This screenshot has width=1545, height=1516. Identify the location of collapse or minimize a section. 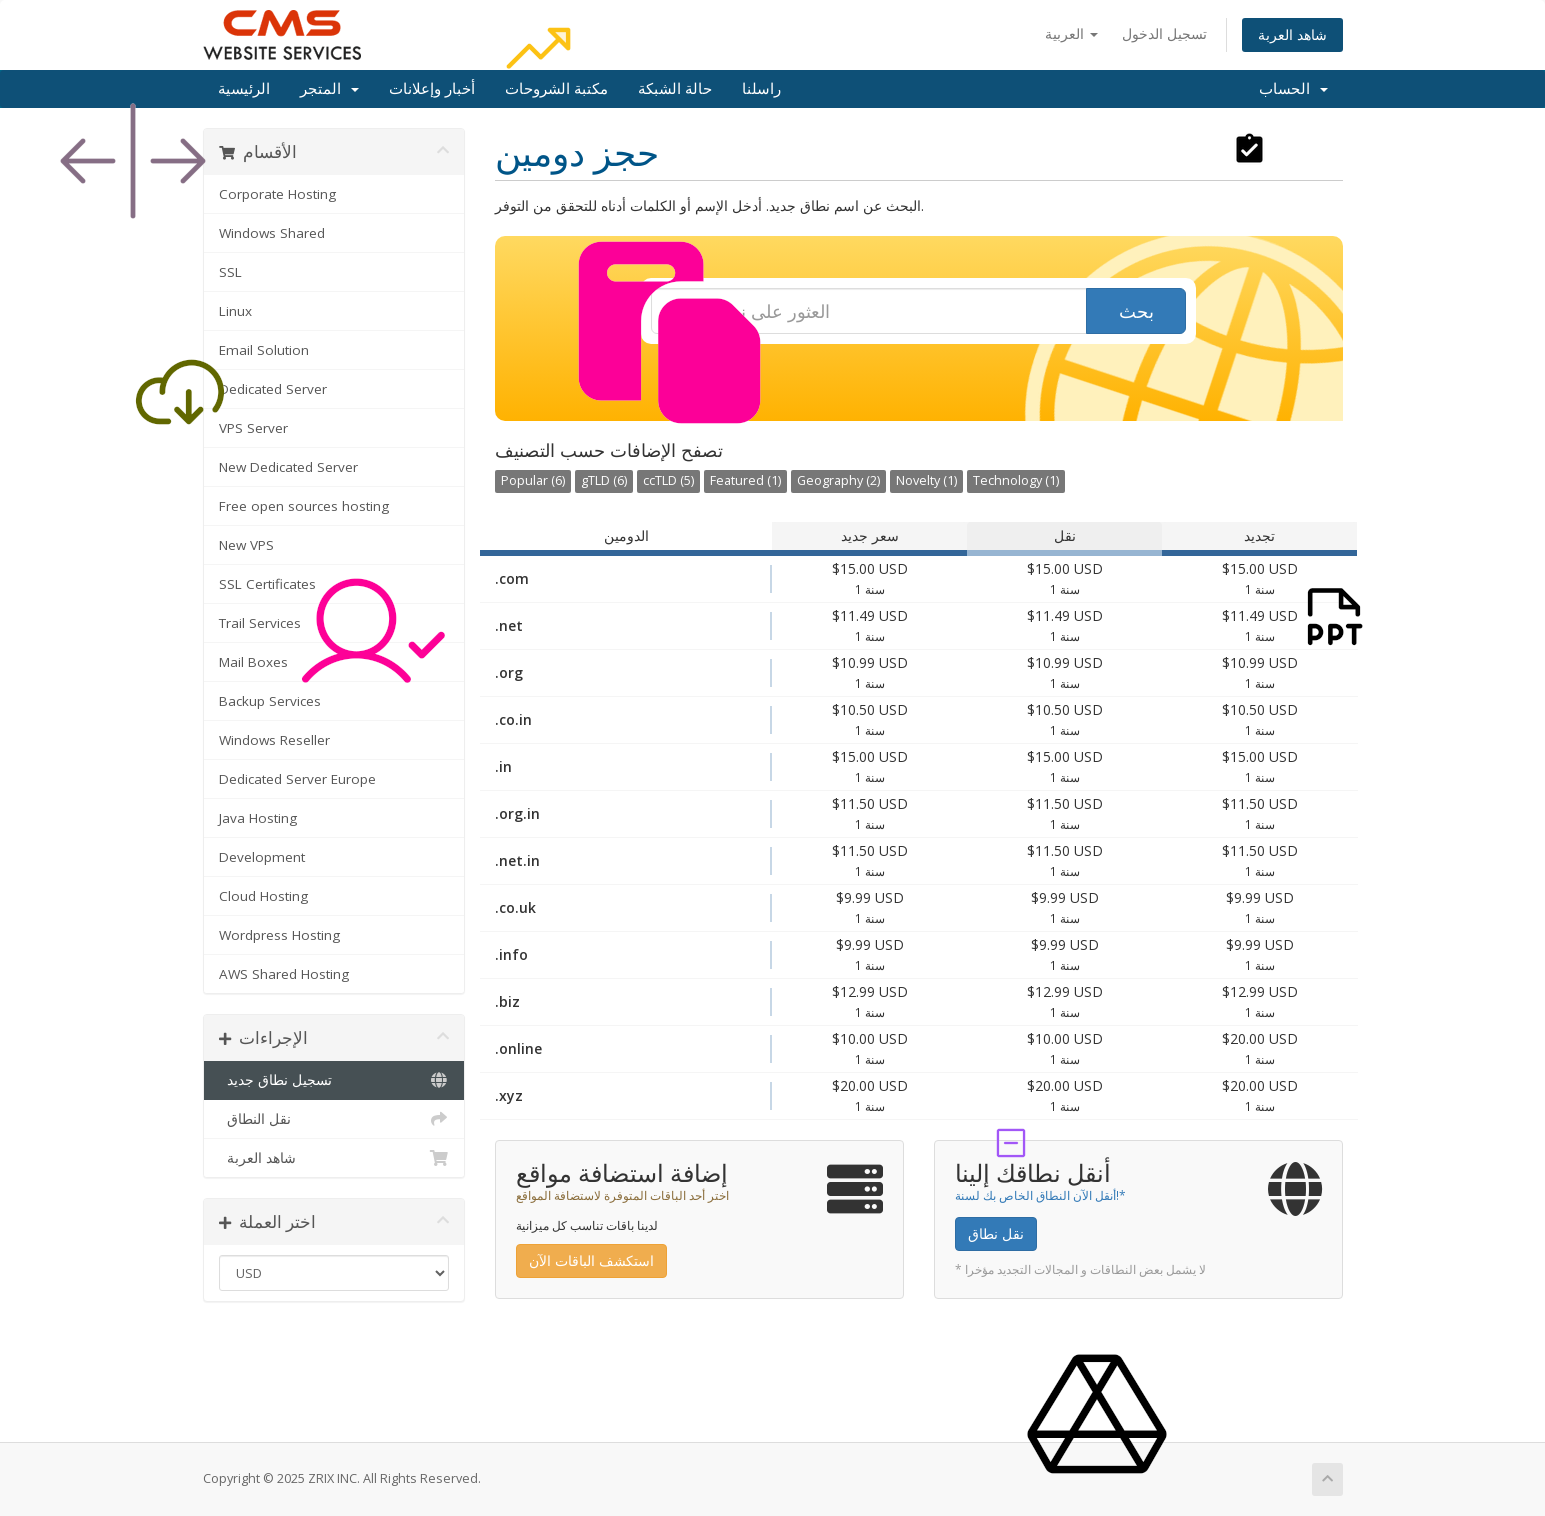
(1011, 1143).